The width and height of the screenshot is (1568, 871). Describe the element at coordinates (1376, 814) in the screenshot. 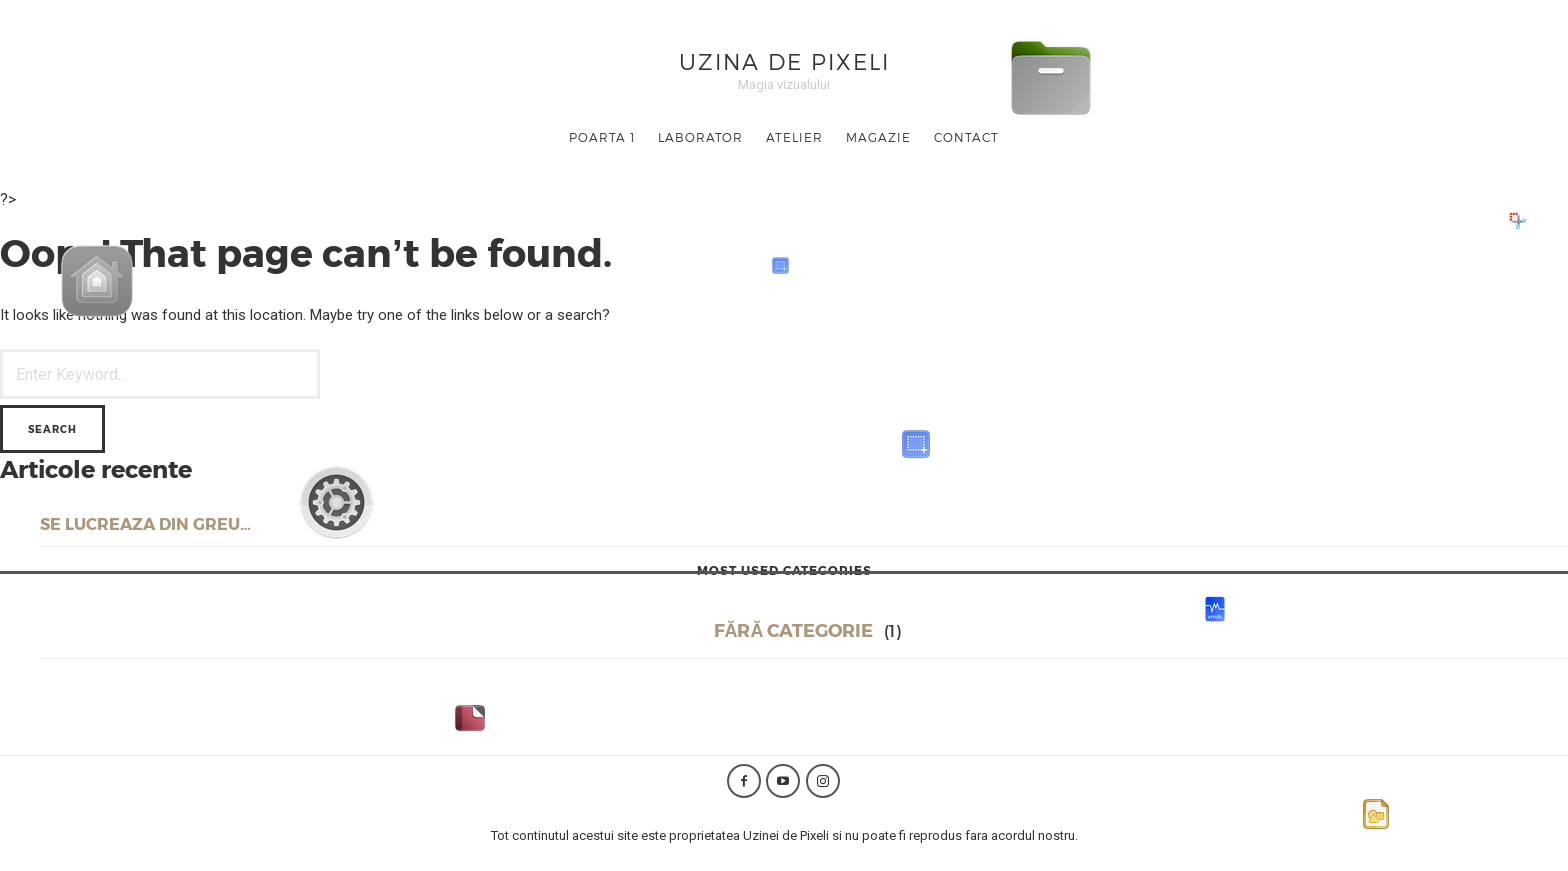

I see `open a graphics template file` at that location.